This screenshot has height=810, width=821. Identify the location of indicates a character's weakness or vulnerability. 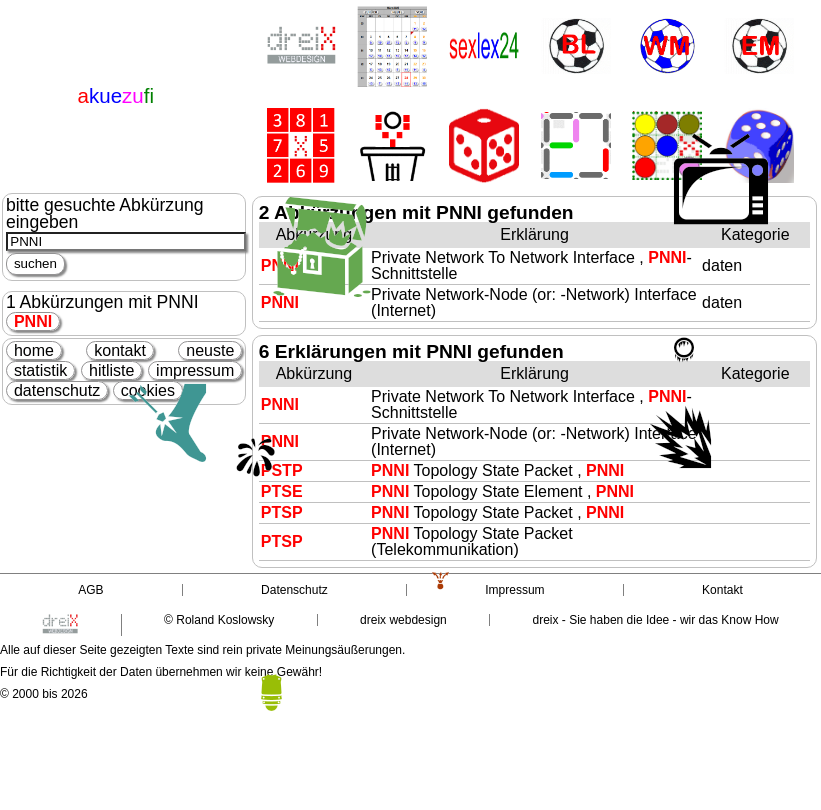
(167, 423).